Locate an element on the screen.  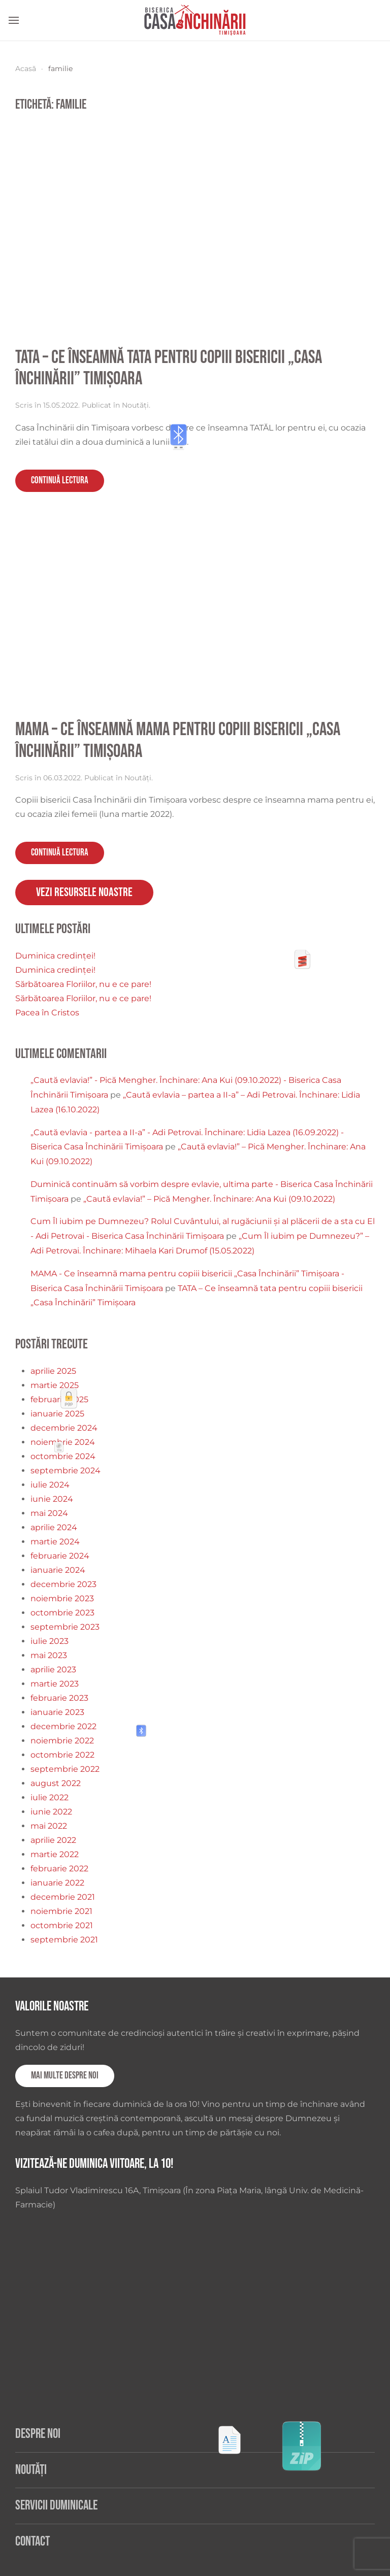
open a text document file is located at coordinates (230, 2440).